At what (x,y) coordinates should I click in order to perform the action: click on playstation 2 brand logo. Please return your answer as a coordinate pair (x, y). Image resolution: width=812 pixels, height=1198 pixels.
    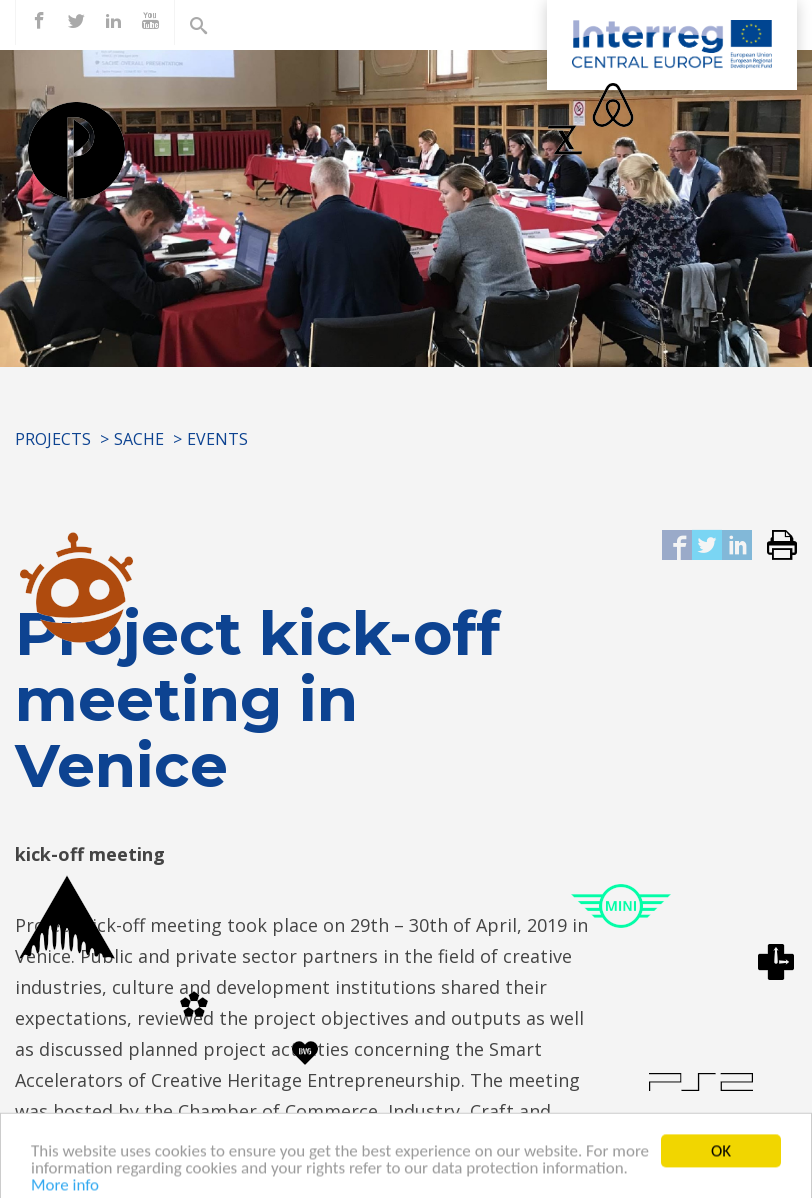
    Looking at the image, I should click on (701, 1082).